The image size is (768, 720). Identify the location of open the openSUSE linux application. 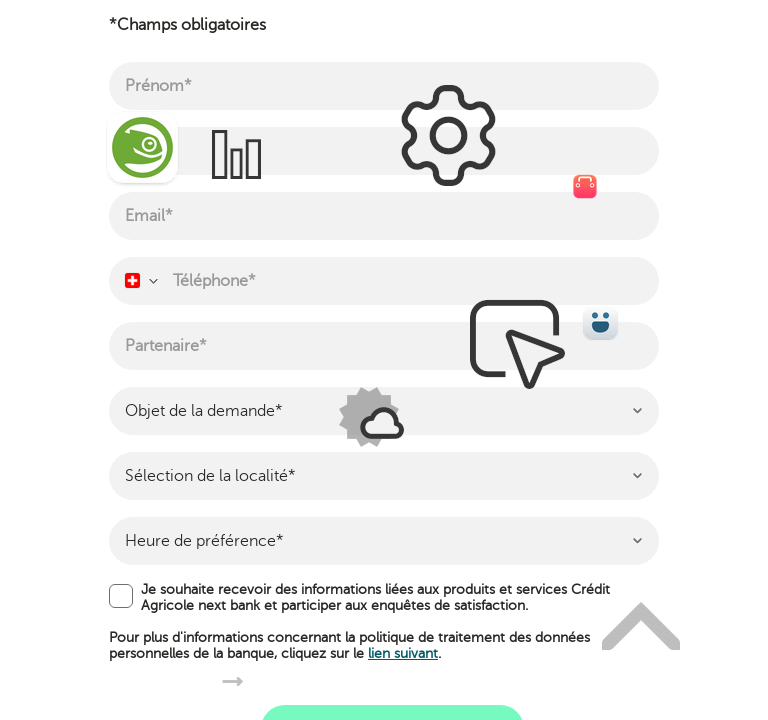
(142, 147).